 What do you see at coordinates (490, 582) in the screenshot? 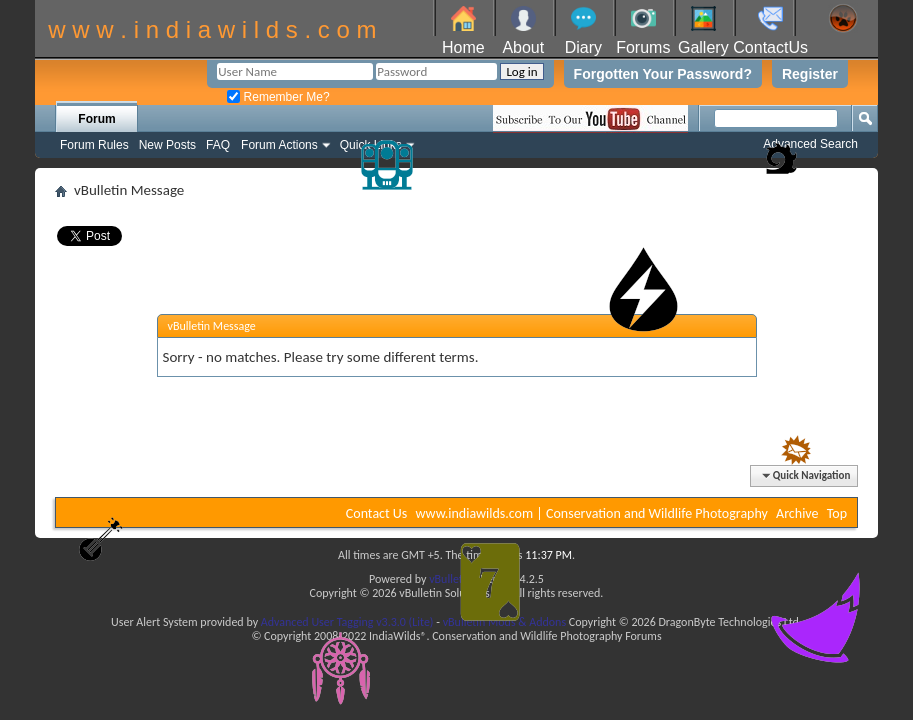
I see `seven of hearts playing card` at bounding box center [490, 582].